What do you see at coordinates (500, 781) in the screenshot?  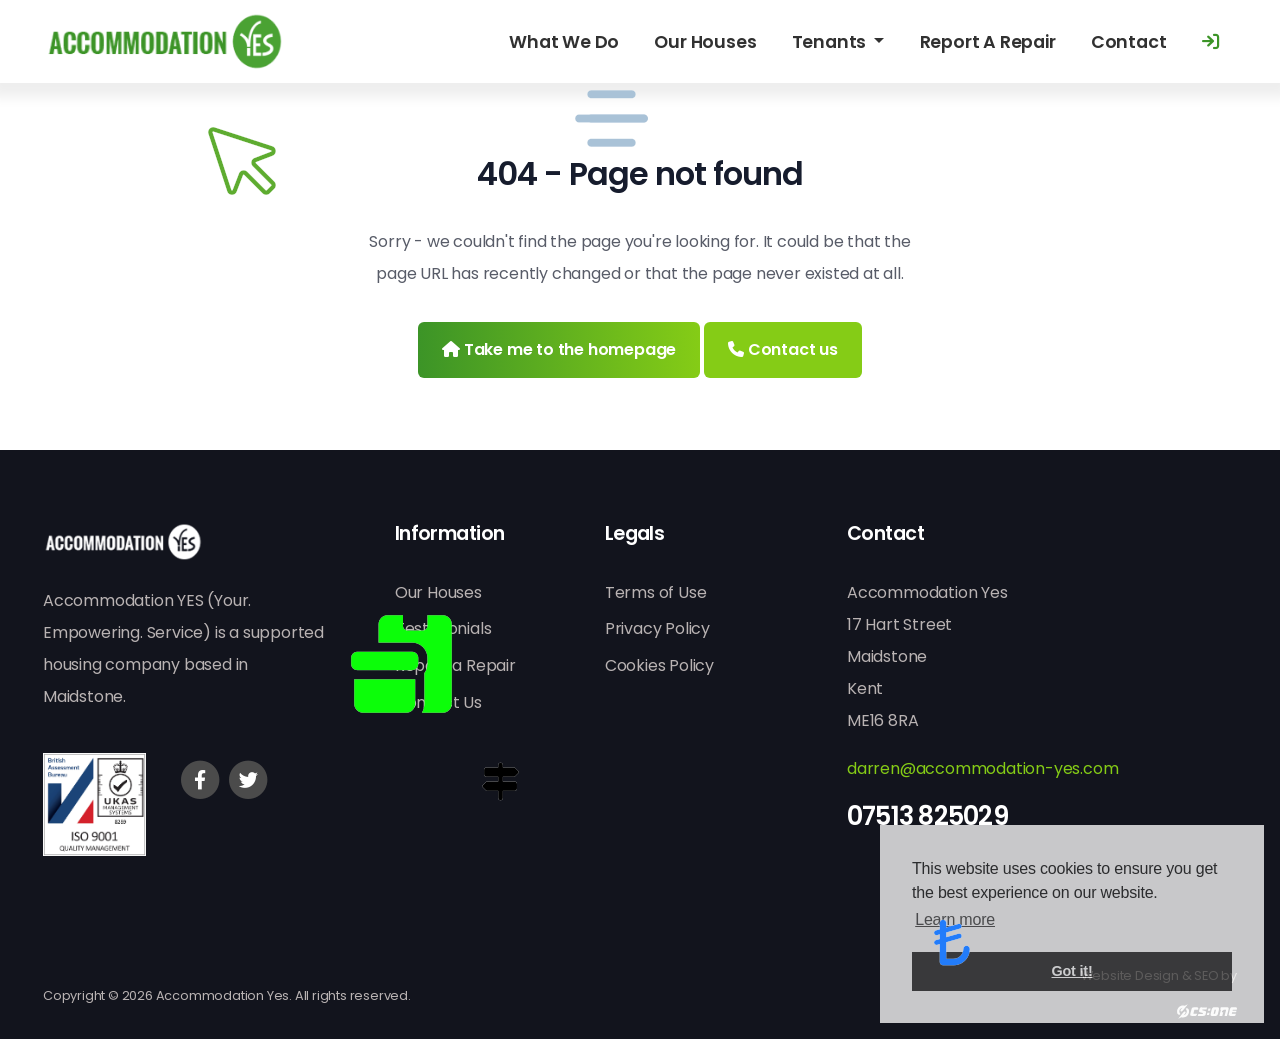 I see `navigate to directions or wayfinding` at bounding box center [500, 781].